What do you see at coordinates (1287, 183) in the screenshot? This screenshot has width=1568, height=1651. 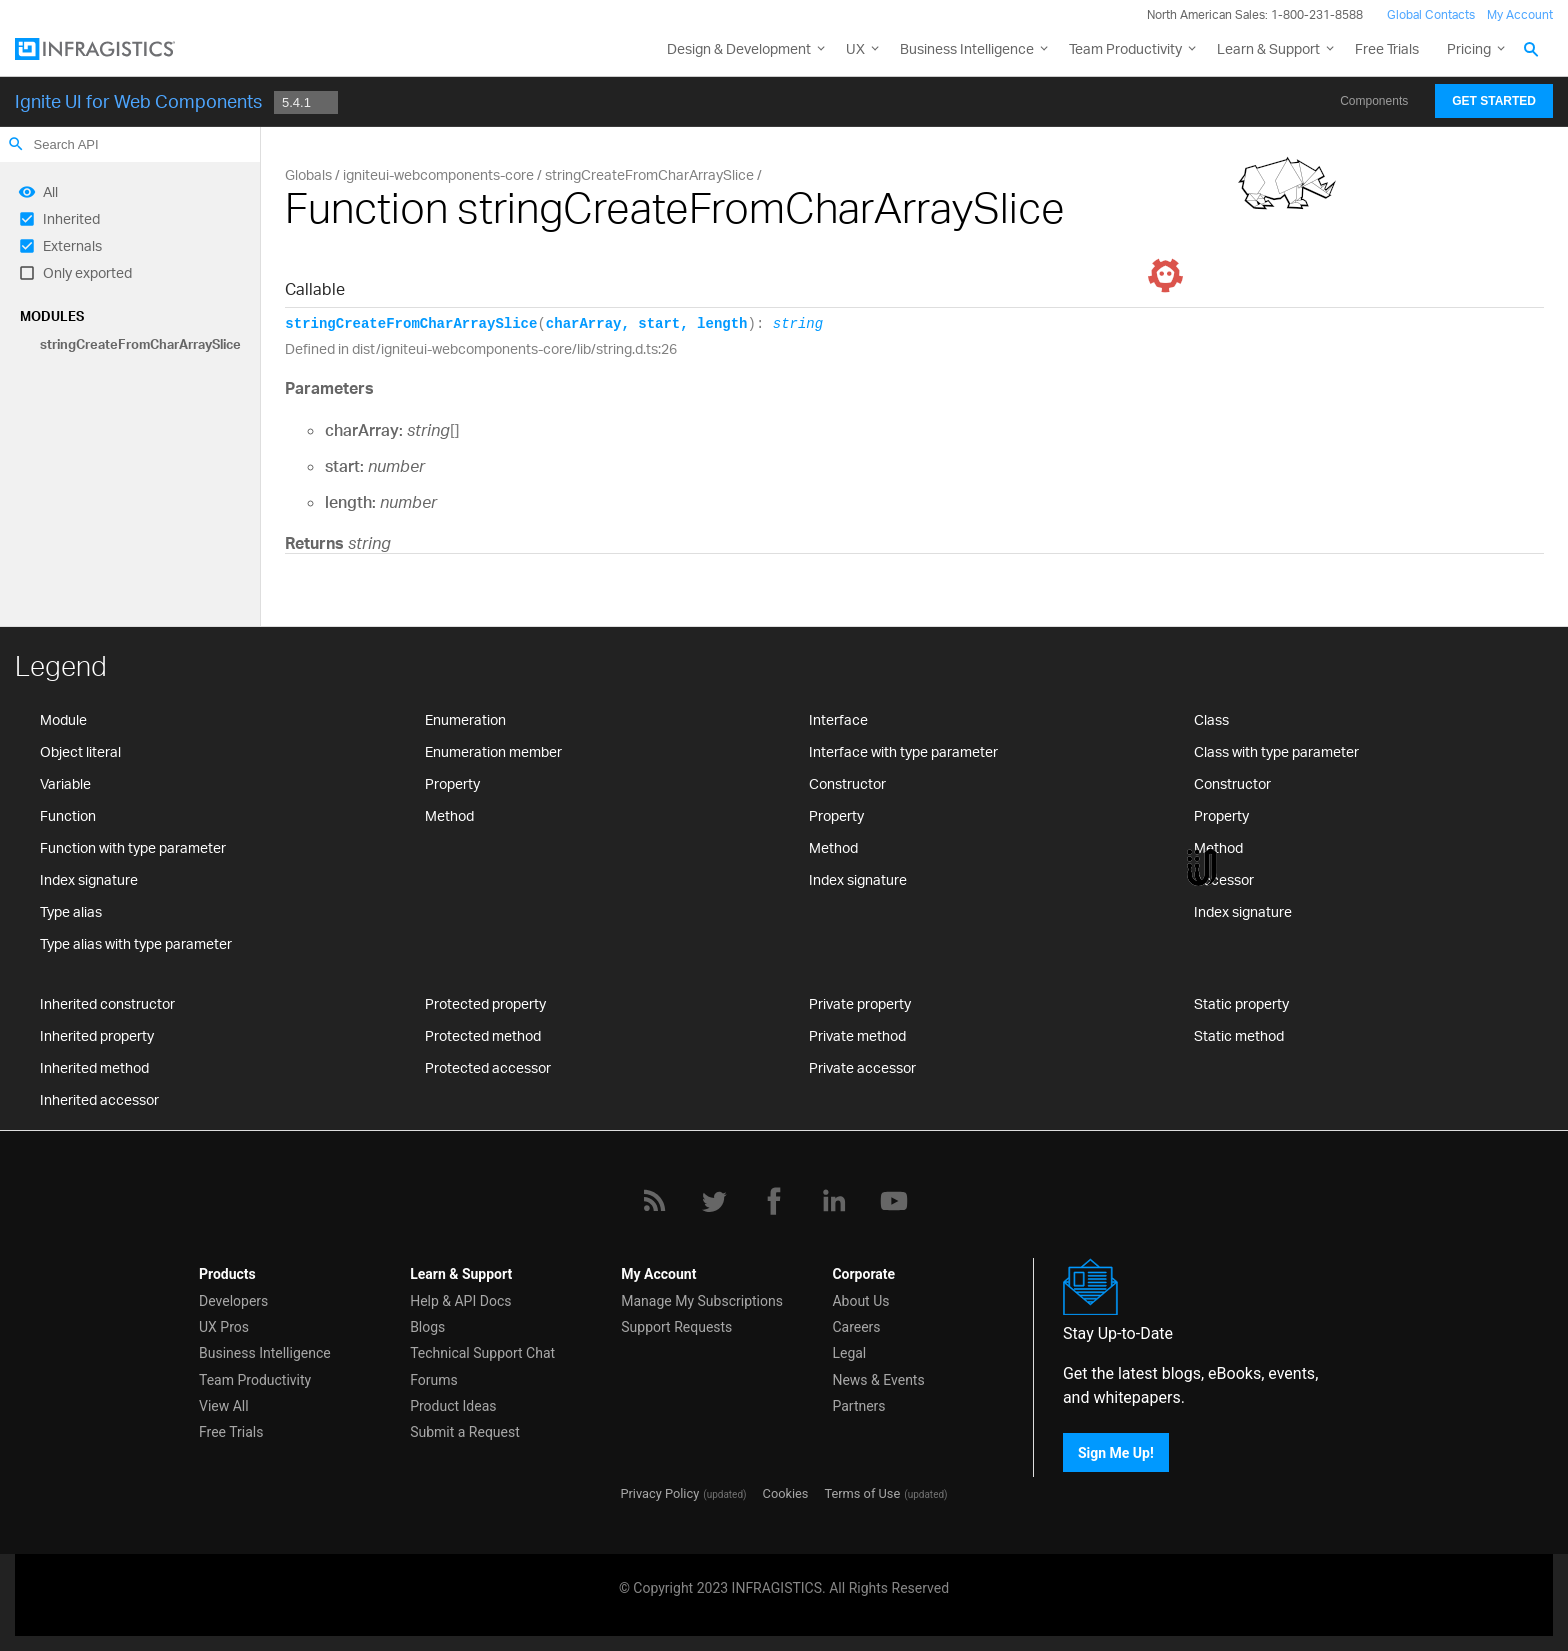 I see `supercrease brand logo` at bounding box center [1287, 183].